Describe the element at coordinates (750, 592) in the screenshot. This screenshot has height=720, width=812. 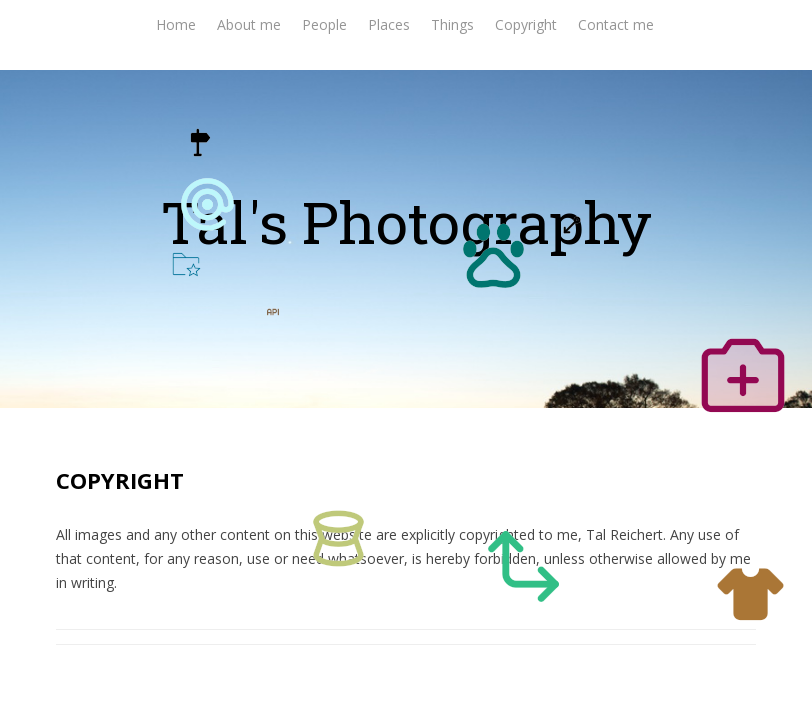
I see `browse clothing or apparel items` at that location.